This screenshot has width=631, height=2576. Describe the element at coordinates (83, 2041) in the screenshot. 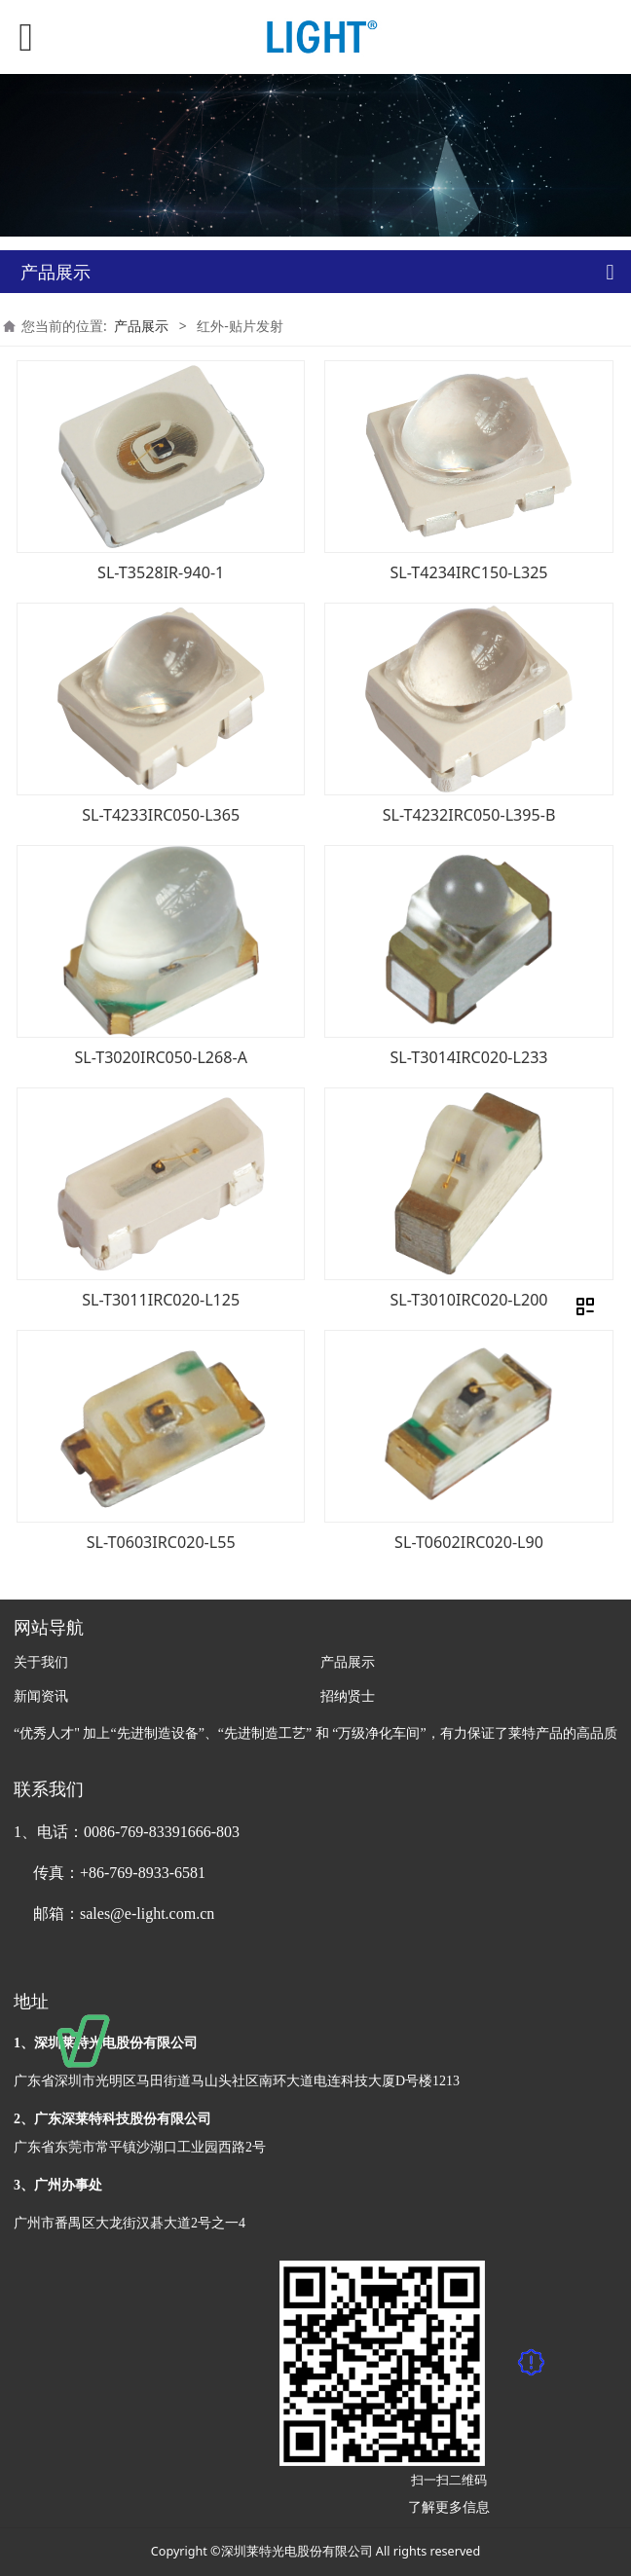

I see `open kbin social platform` at that location.